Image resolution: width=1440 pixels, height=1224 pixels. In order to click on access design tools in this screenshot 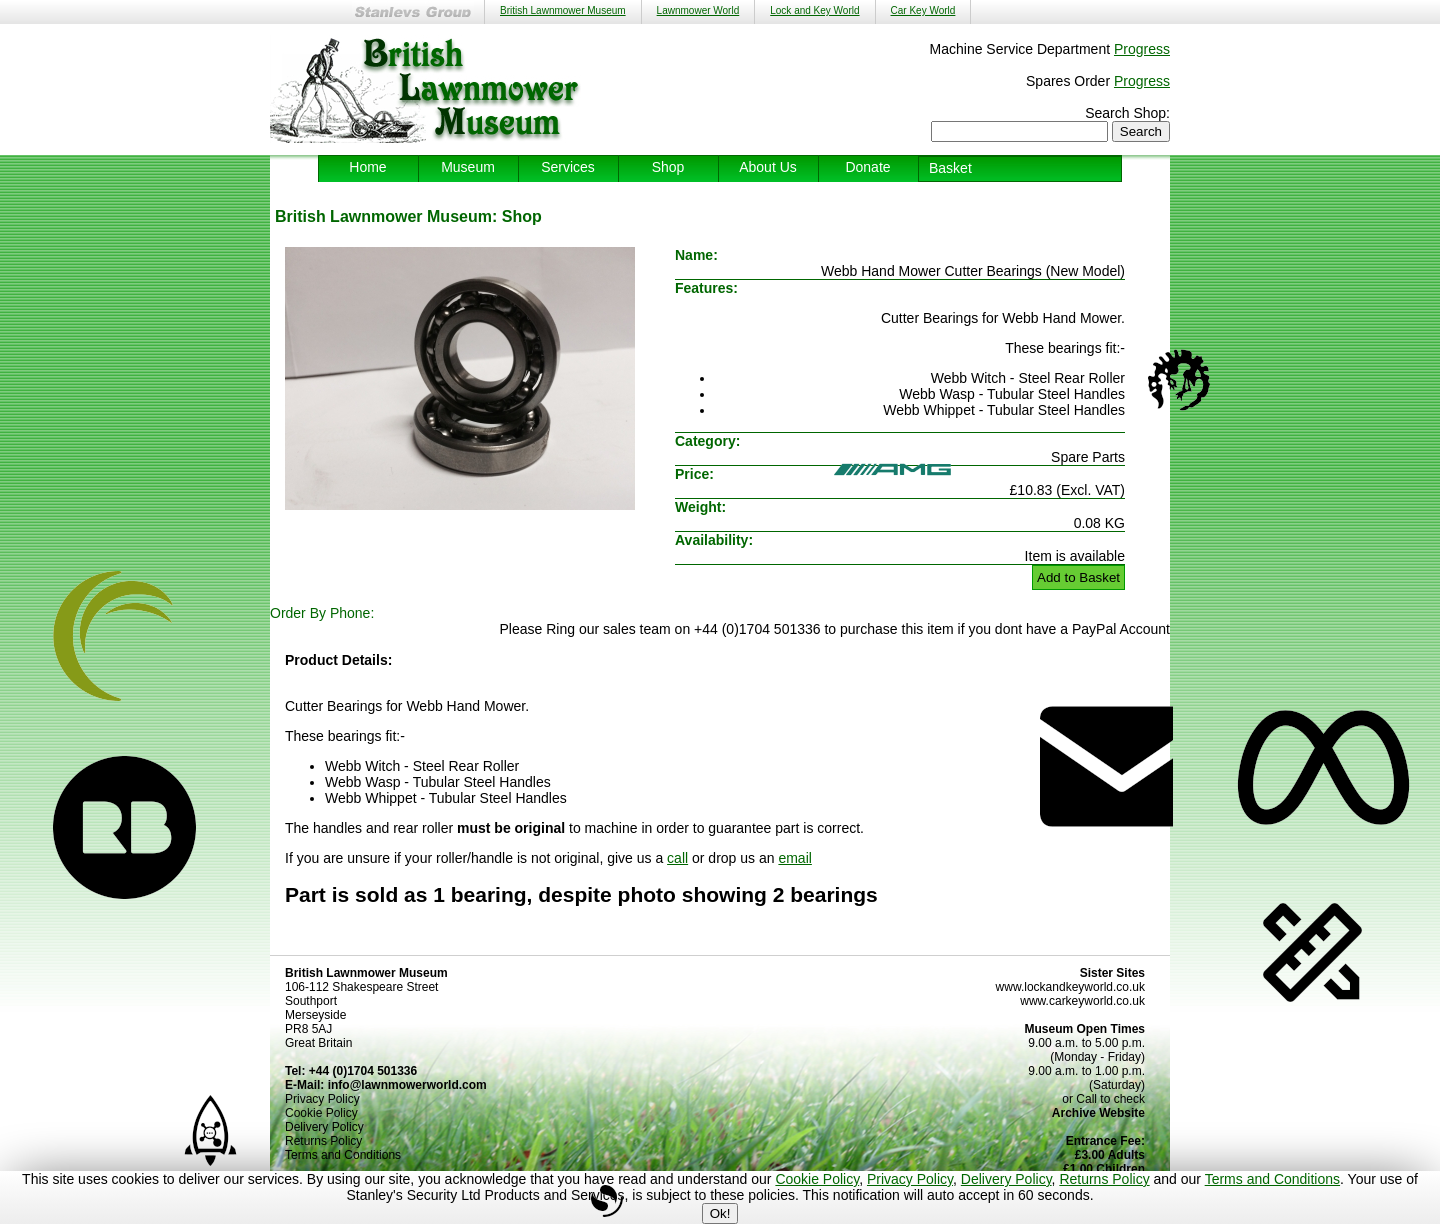, I will do `click(1312, 952)`.